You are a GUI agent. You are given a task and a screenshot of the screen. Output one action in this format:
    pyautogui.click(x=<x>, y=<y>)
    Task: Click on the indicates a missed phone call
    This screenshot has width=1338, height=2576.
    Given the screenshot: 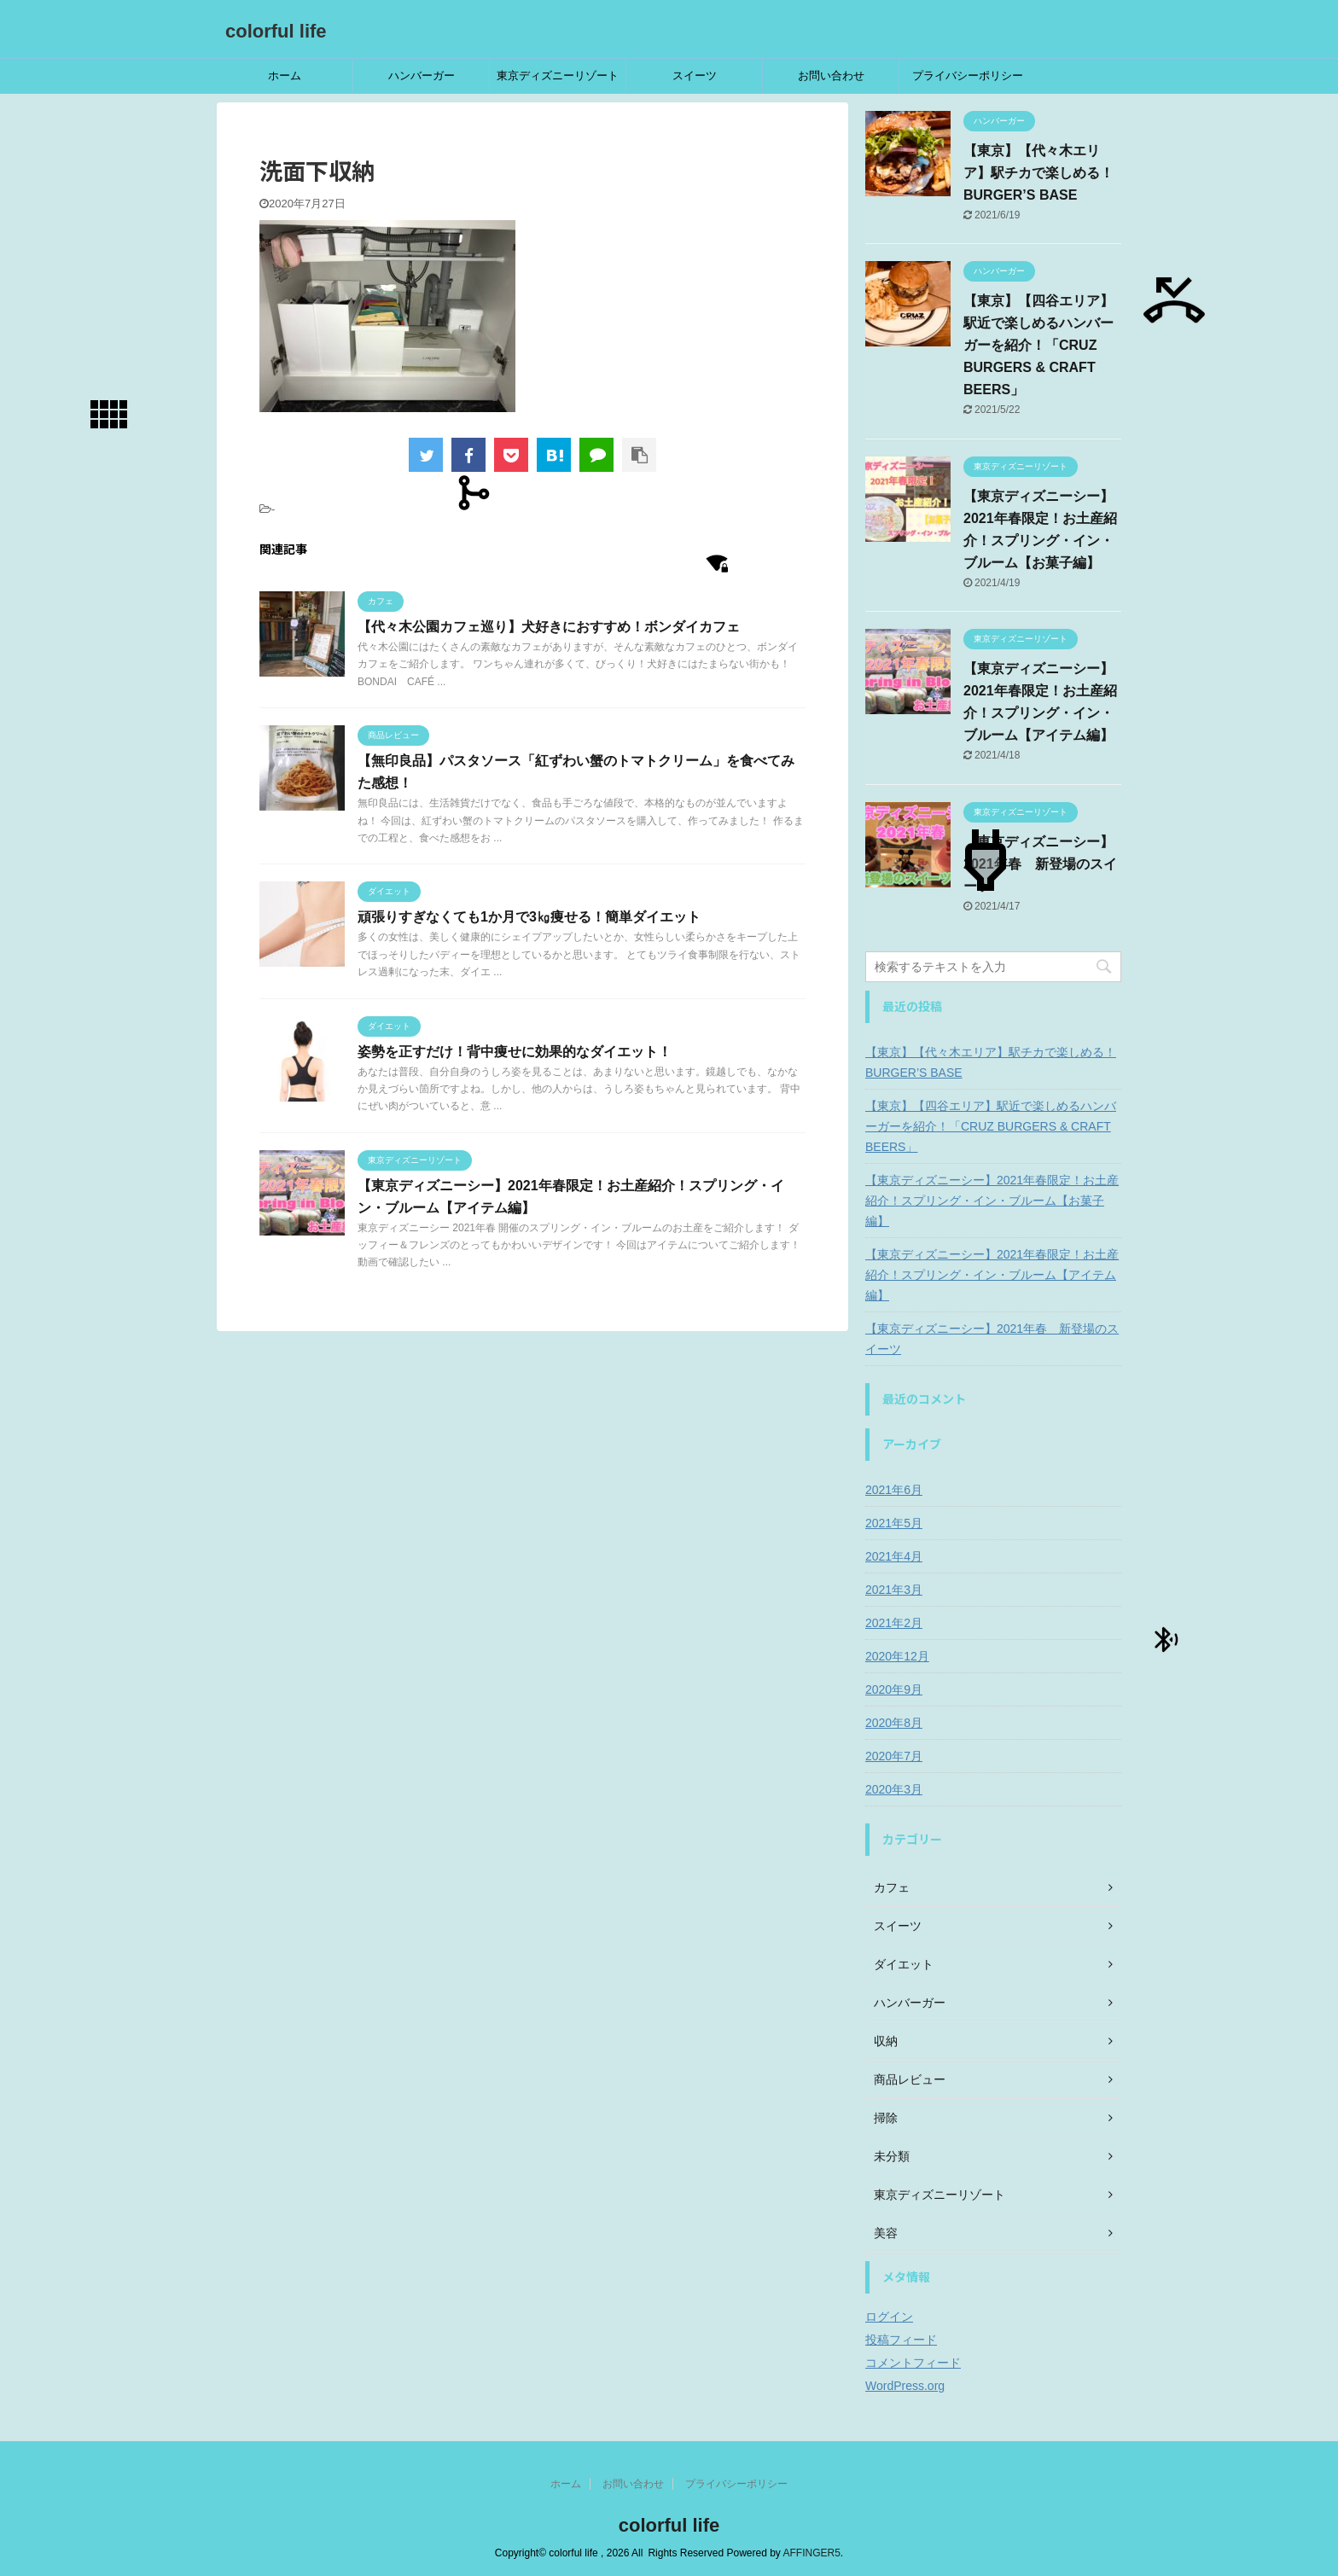 What is the action you would take?
    pyautogui.click(x=1174, y=300)
    